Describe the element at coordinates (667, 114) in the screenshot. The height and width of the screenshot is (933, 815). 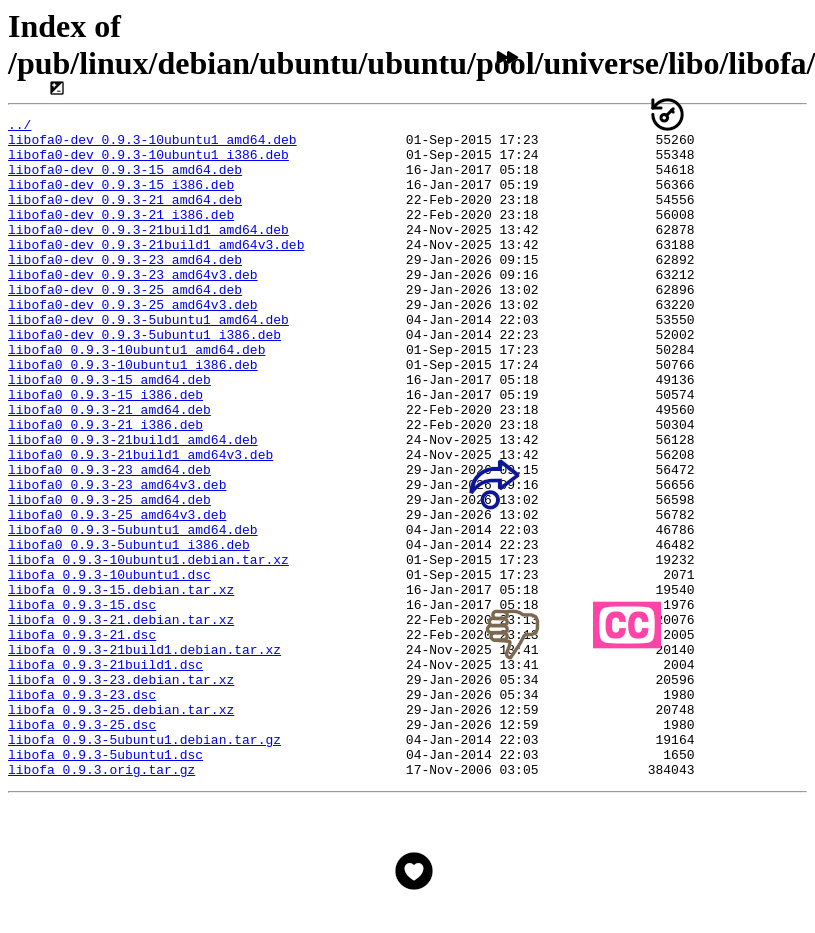
I see `rotate or reset encryption key` at that location.